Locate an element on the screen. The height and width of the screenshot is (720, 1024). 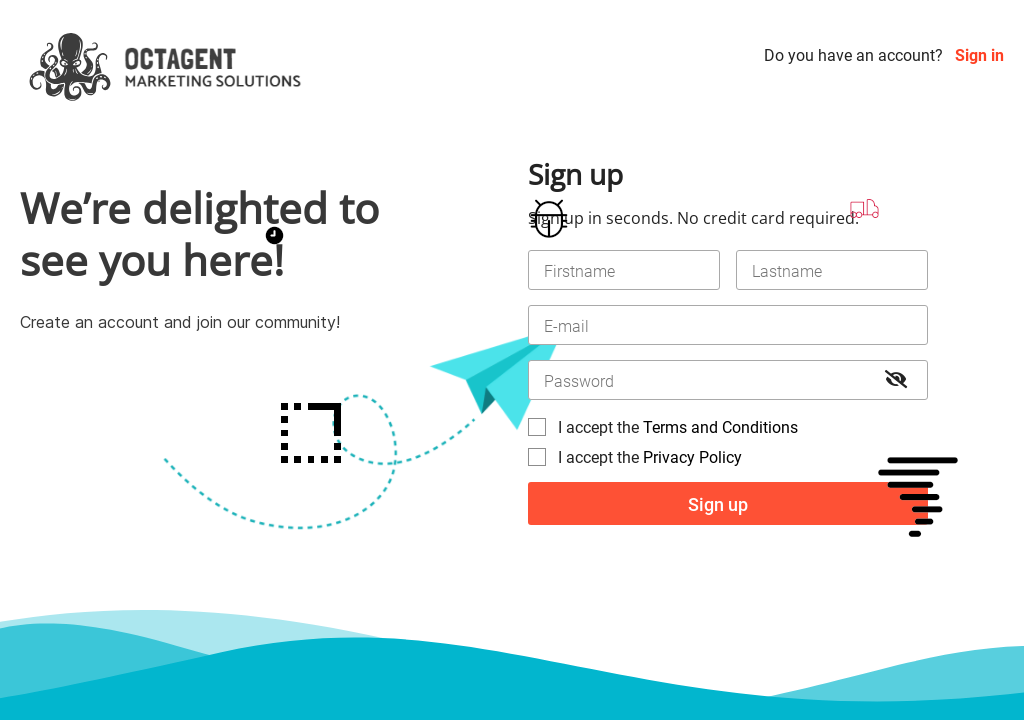
indicates the current time is 9 o'clock is located at coordinates (274, 235).